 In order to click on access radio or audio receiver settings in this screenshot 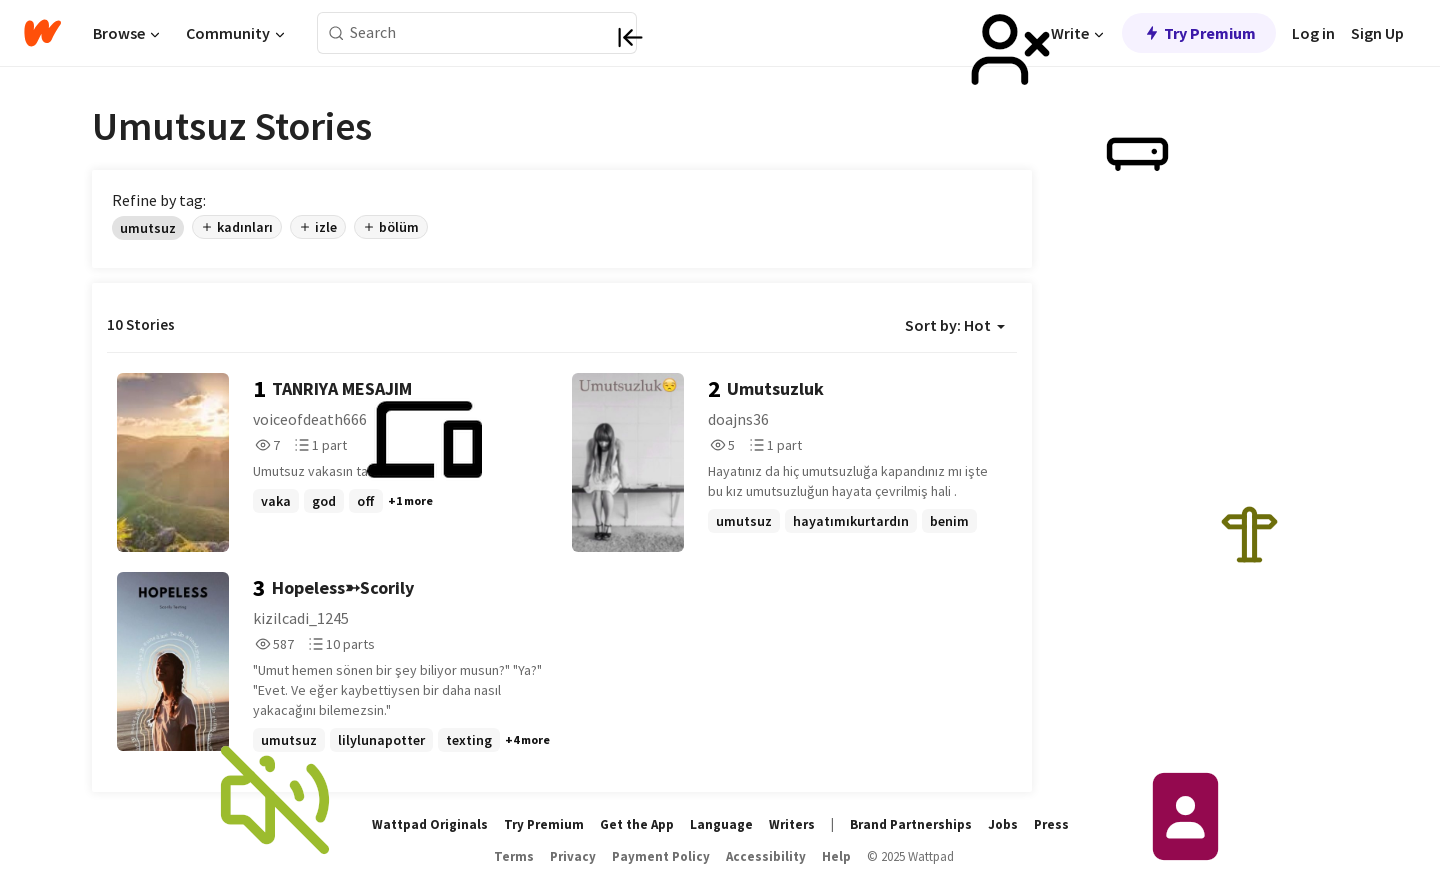, I will do `click(1137, 151)`.